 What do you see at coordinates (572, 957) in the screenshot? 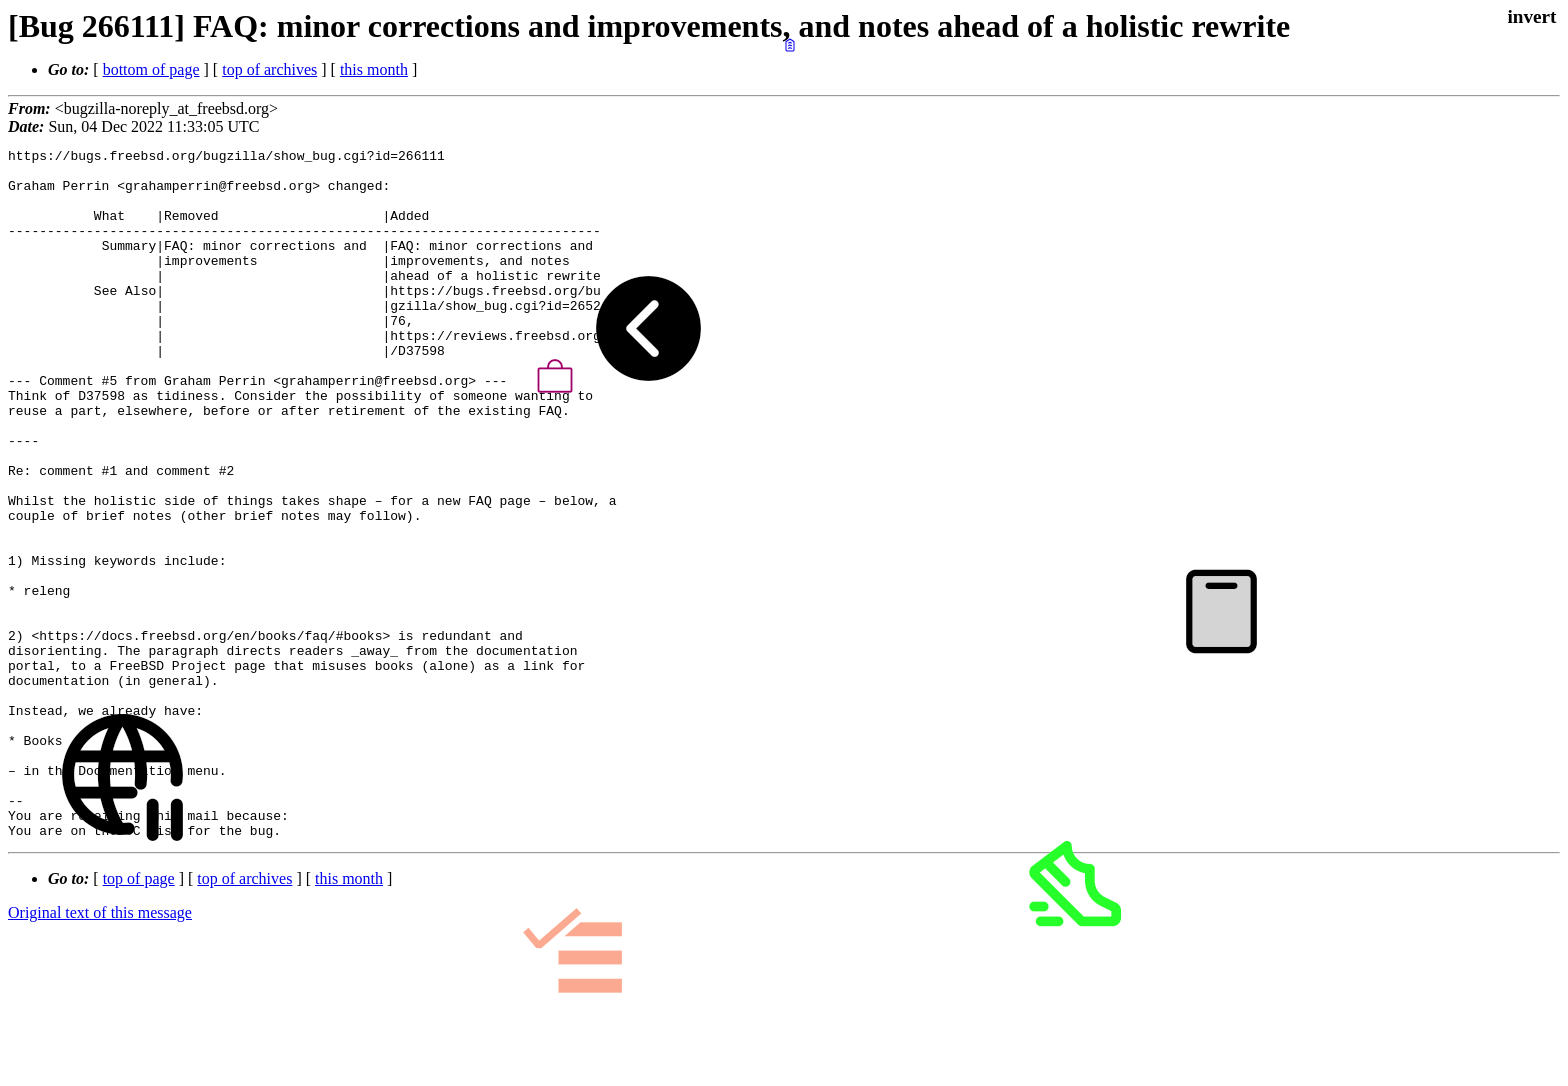
I see `view task list or to-do items` at bounding box center [572, 957].